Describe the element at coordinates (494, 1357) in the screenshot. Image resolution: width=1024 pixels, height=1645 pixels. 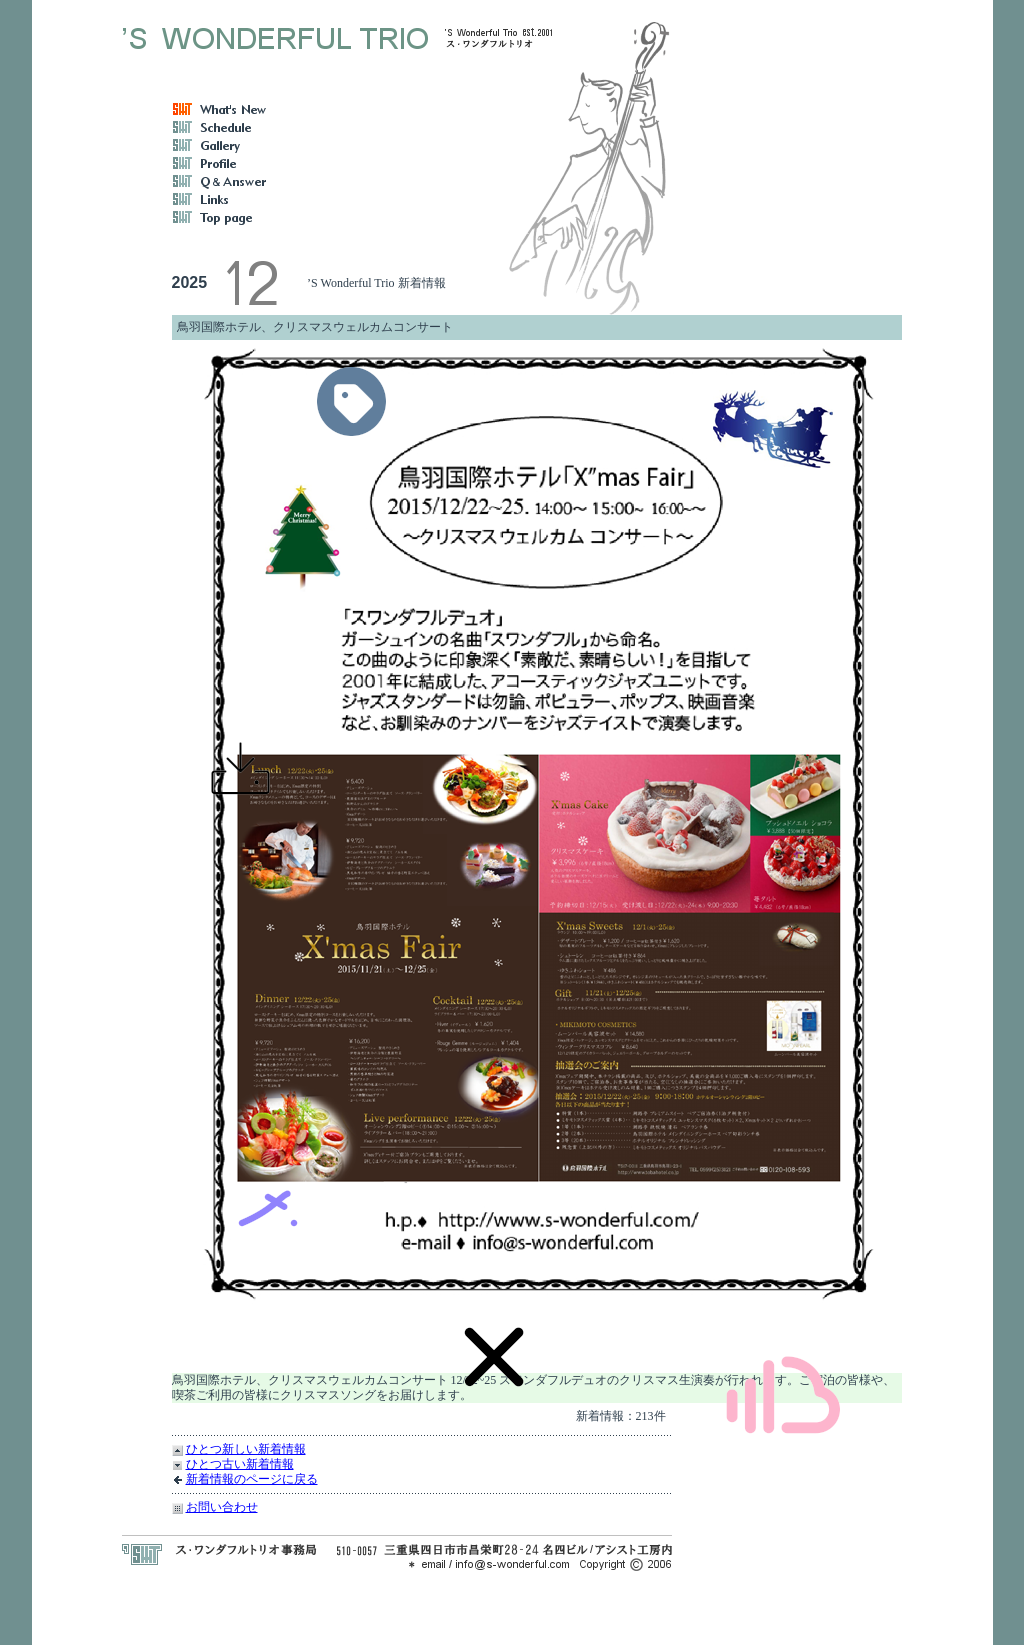
I see `close or dismiss a dialog` at that location.